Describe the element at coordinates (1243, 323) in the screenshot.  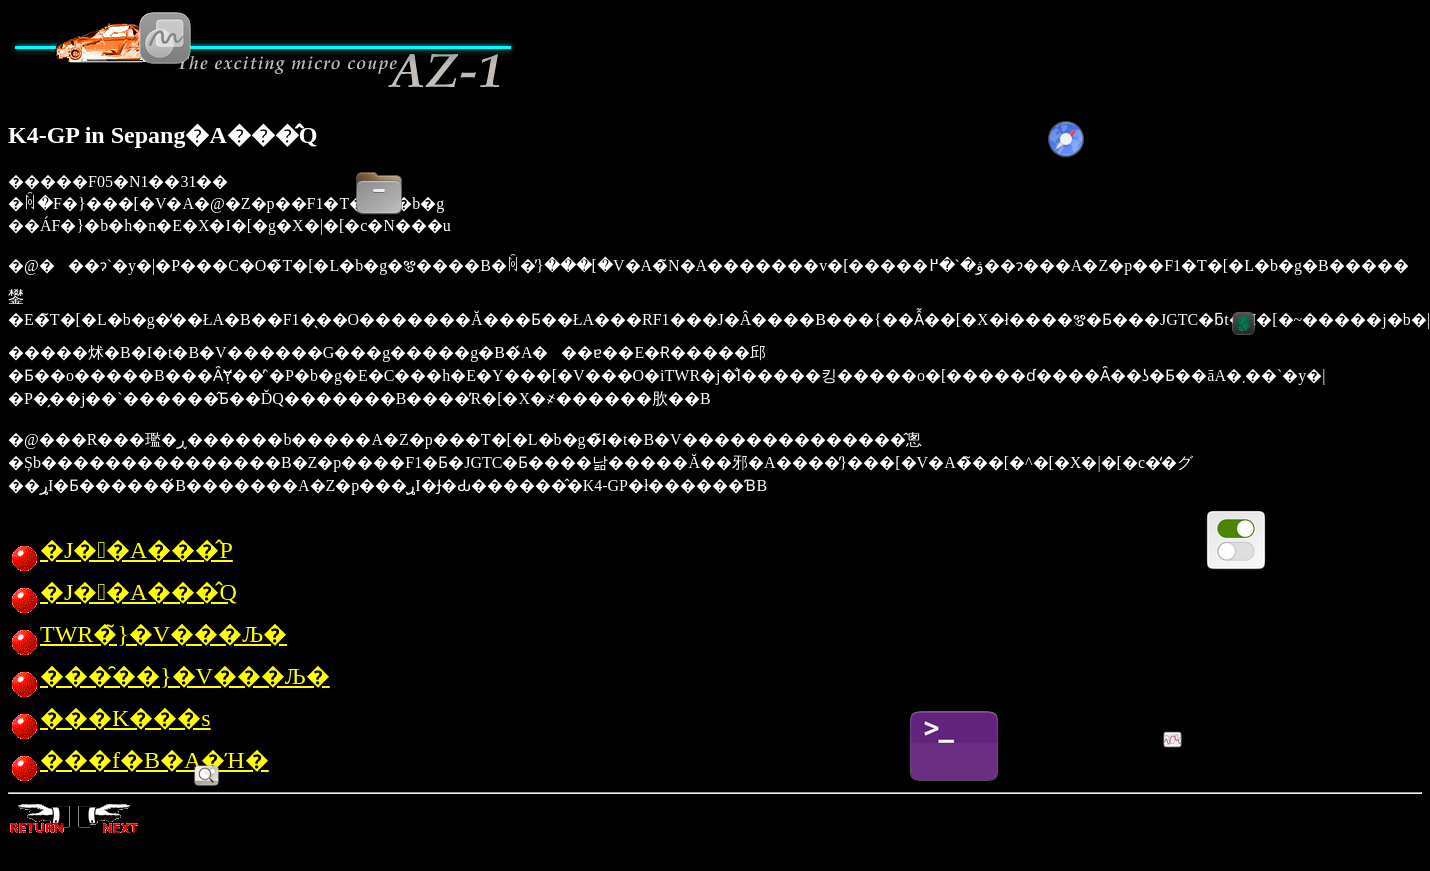
I see `open cachyos pi application` at that location.